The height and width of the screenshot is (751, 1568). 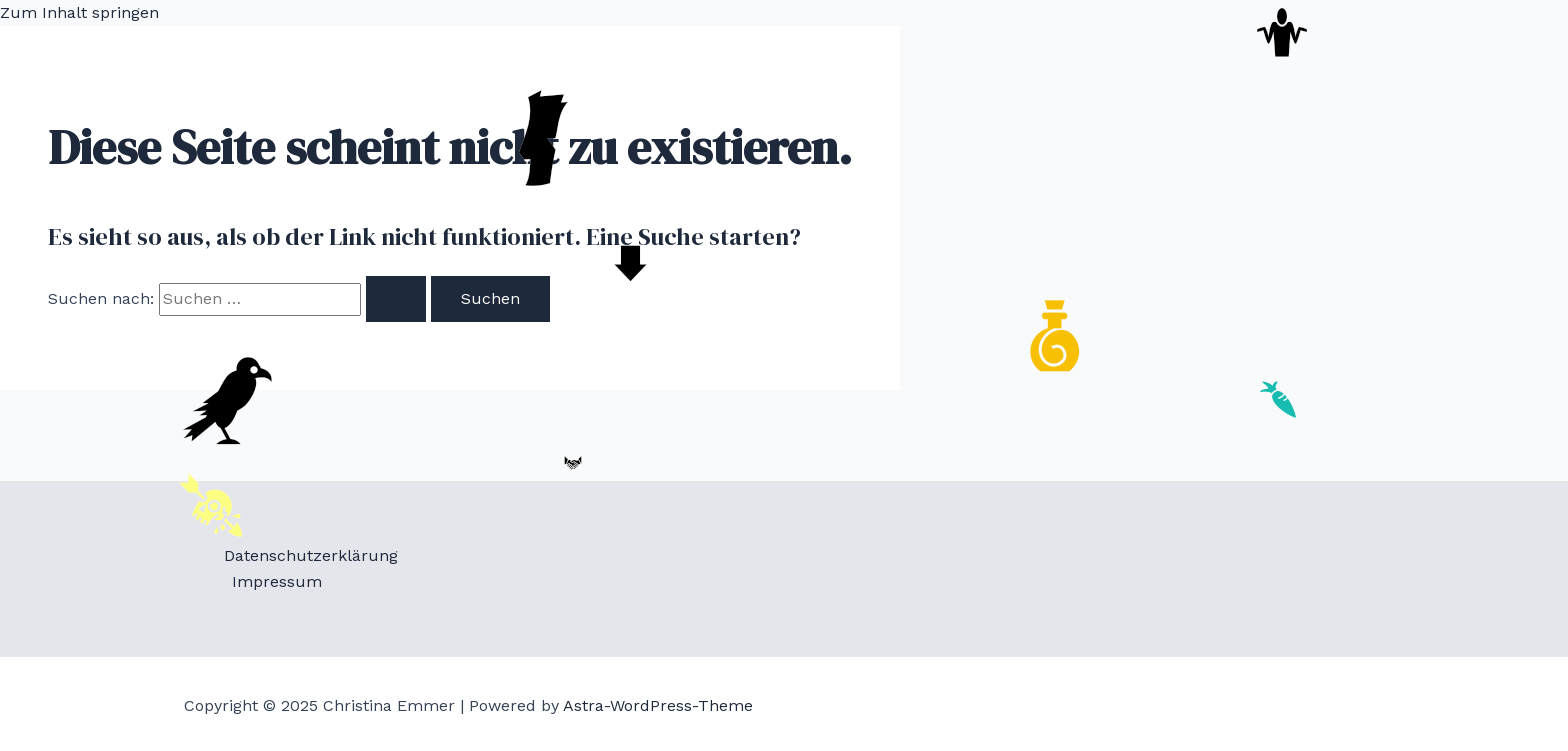 What do you see at coordinates (1282, 32) in the screenshot?
I see `indicates unknown or uncertain status` at bounding box center [1282, 32].